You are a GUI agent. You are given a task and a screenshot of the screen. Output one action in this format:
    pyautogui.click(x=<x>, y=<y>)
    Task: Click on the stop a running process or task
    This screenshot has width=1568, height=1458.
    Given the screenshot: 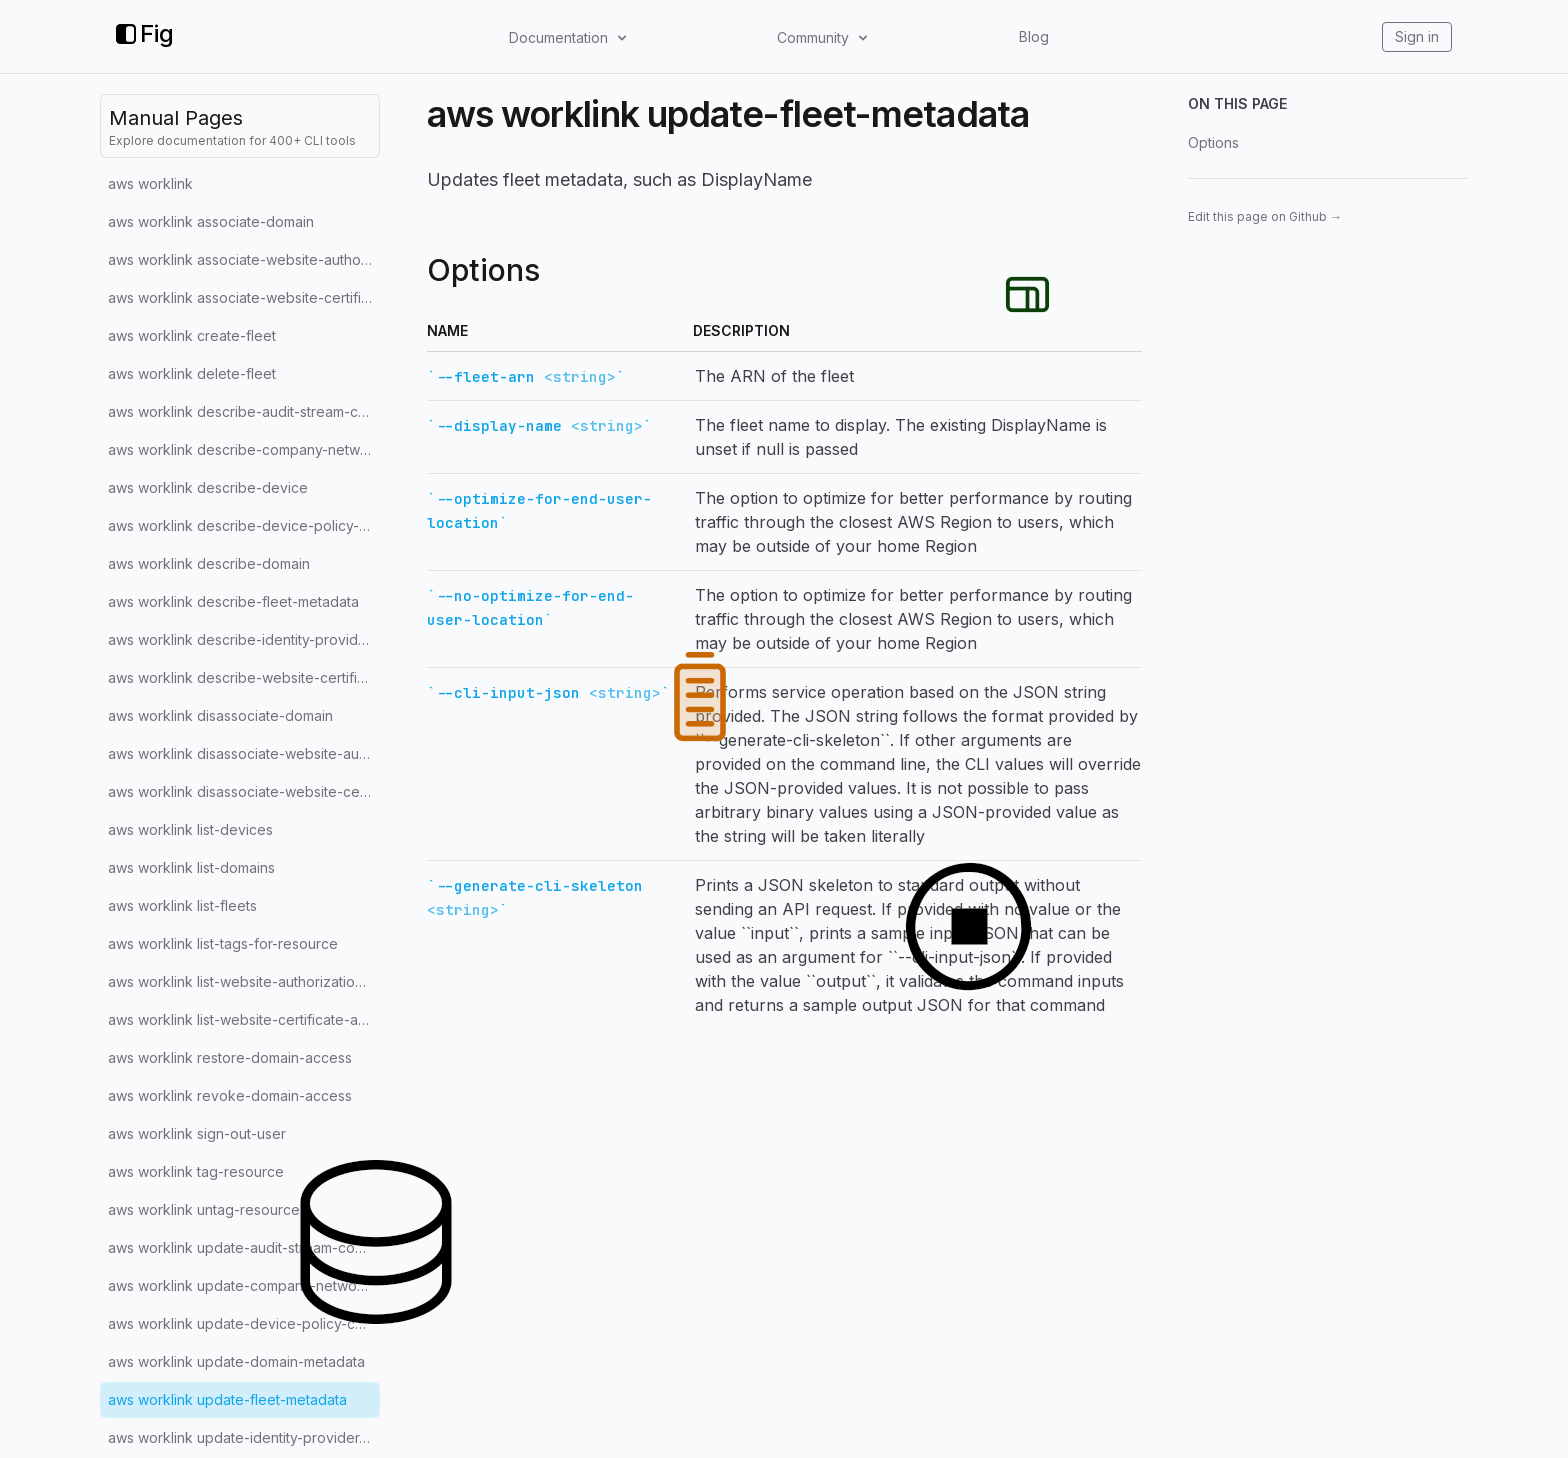 What is the action you would take?
    pyautogui.click(x=969, y=926)
    